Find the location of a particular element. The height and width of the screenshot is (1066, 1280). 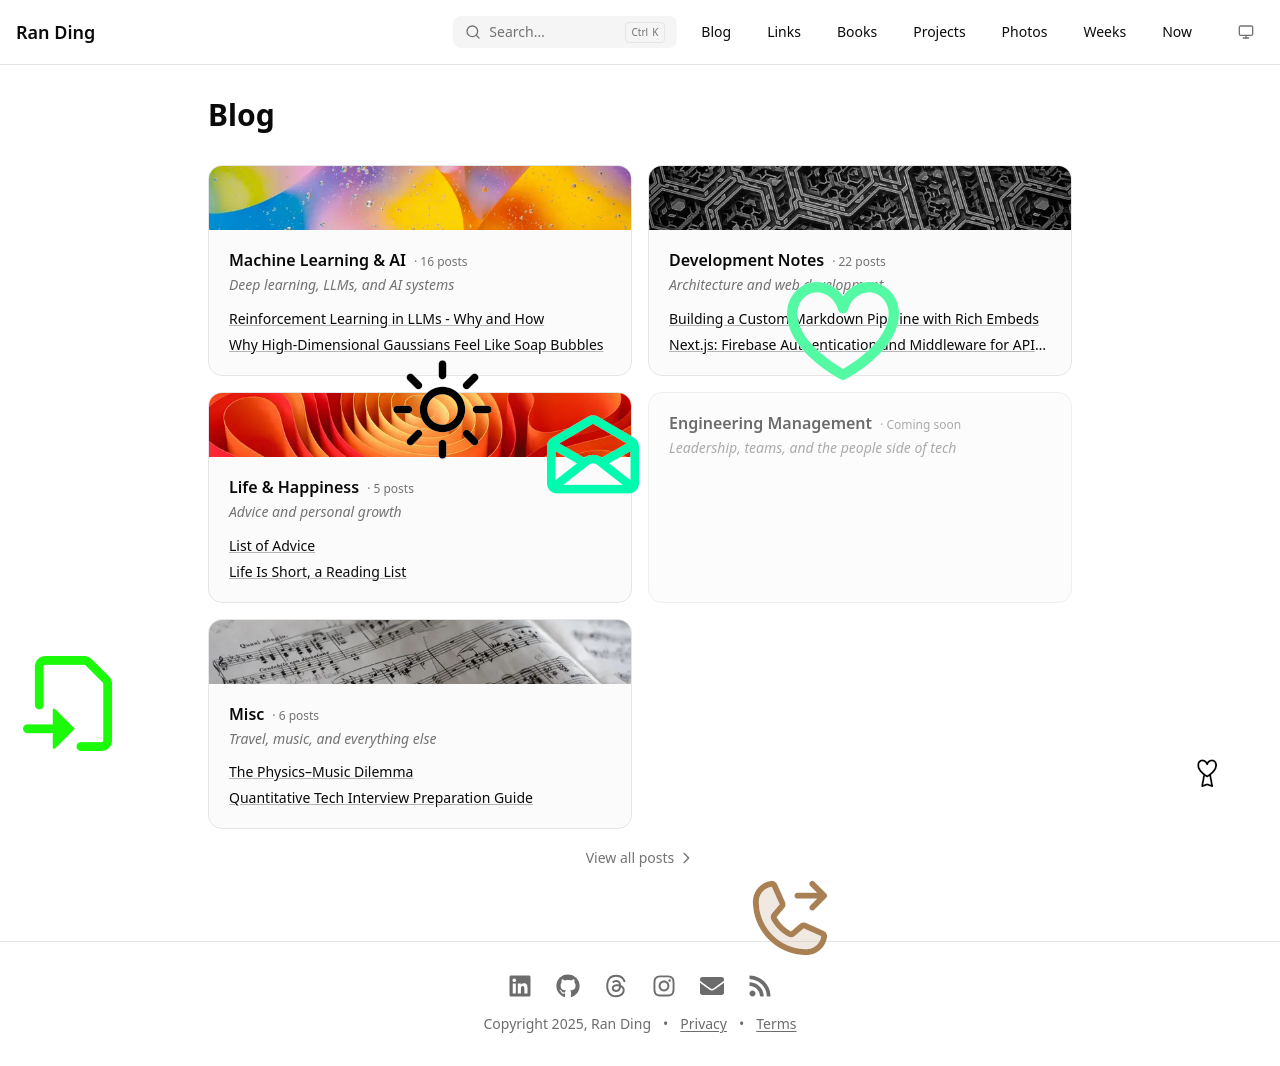

view sponsor tiers and levels is located at coordinates (1207, 773).